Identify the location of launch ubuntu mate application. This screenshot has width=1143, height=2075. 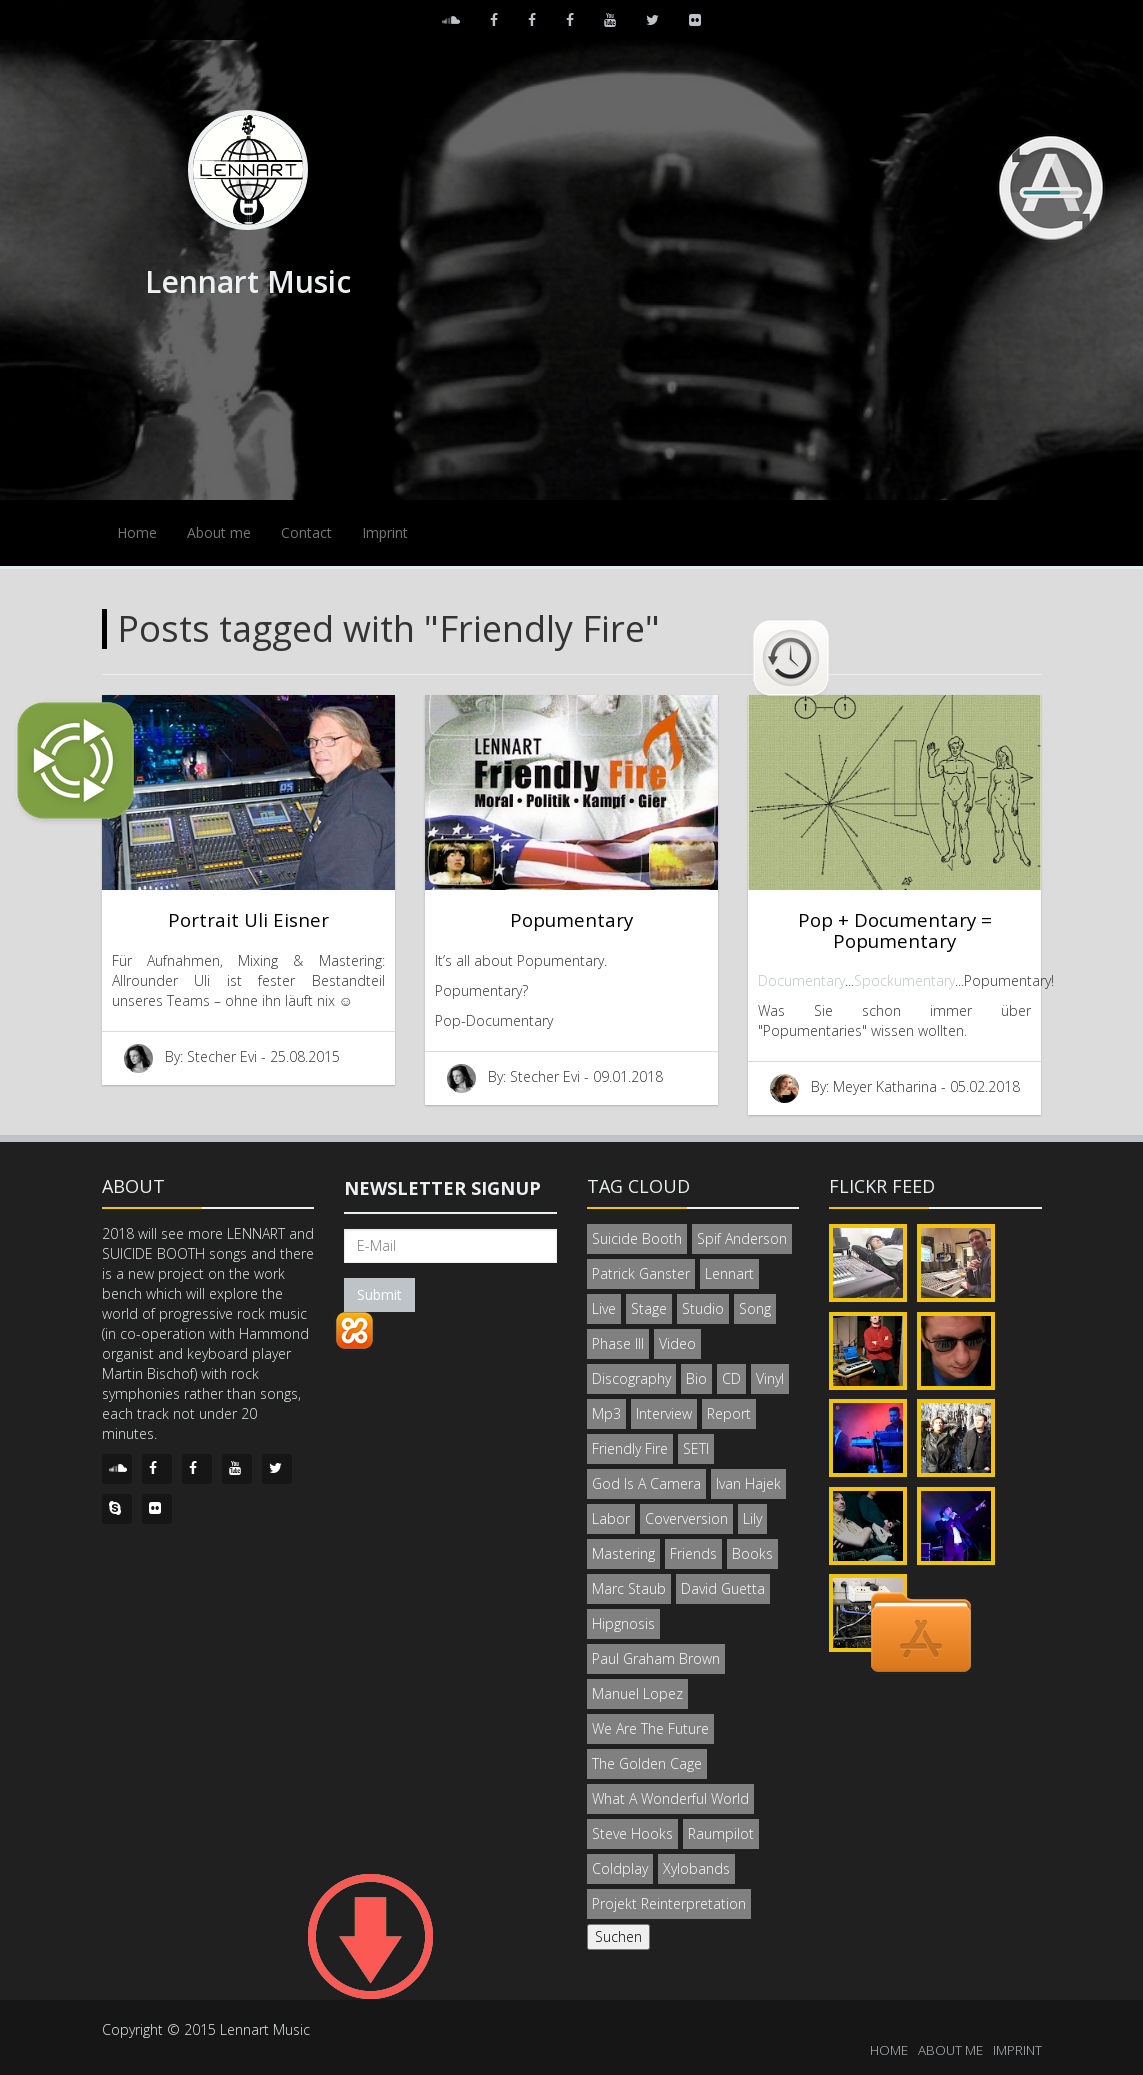
(75, 760).